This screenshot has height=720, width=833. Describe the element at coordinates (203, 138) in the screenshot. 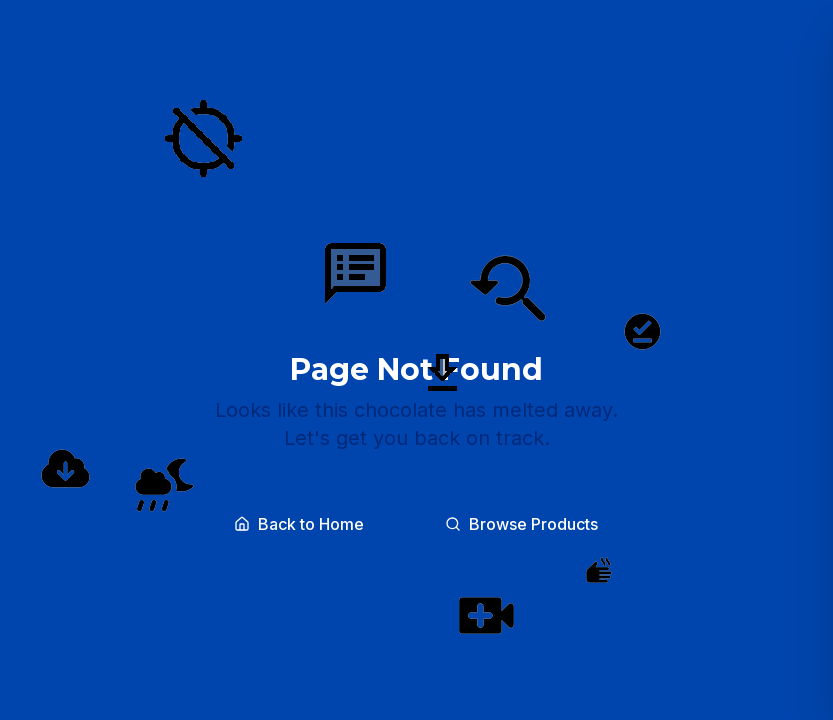

I see `GPS or location services are disabled` at that location.